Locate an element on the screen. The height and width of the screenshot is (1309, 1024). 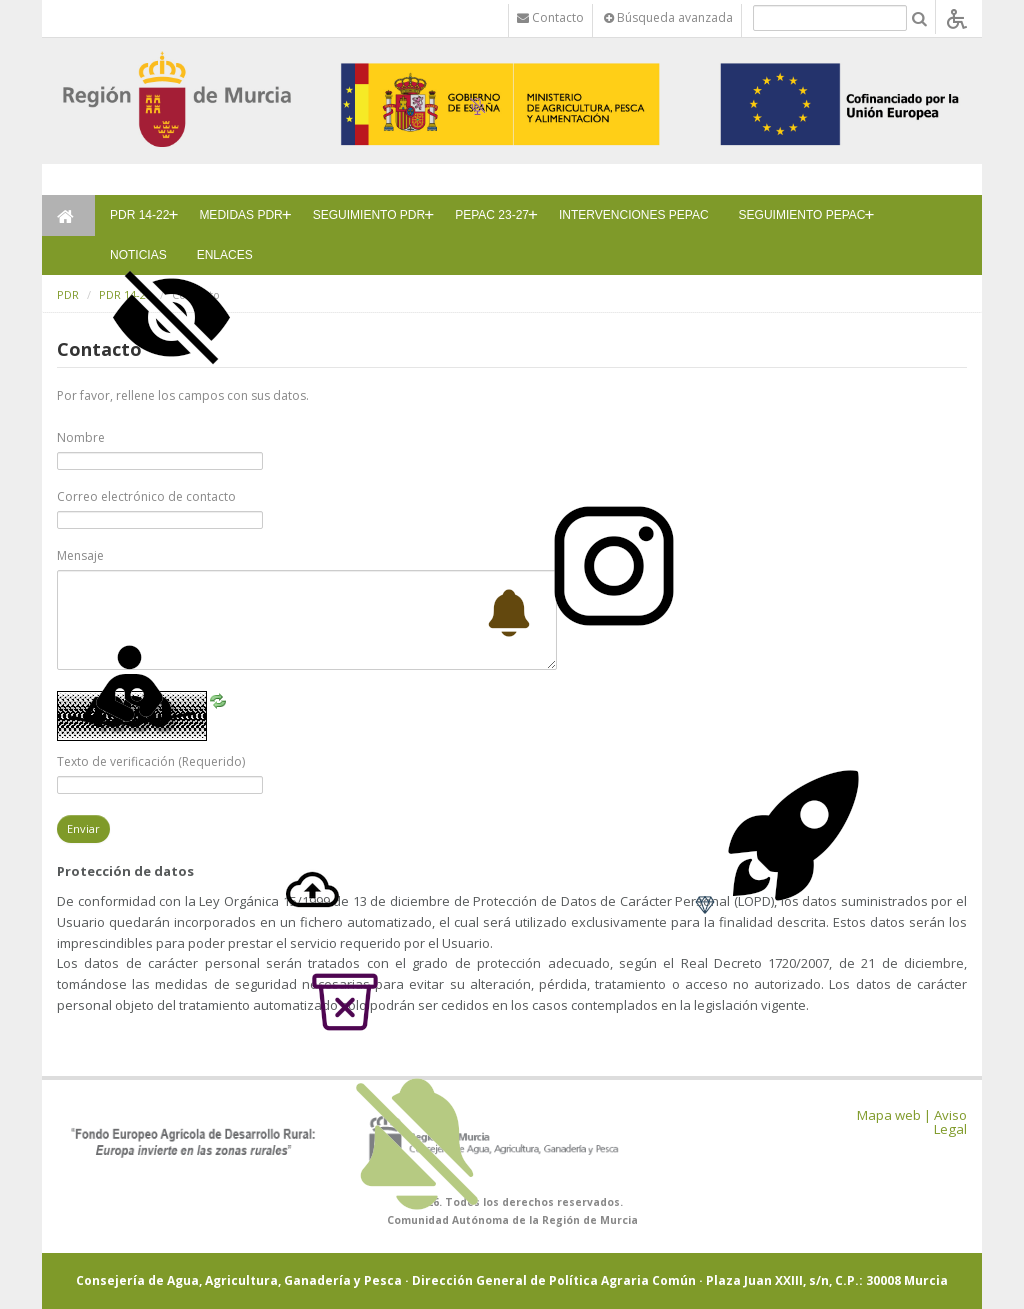
launch or deploy an application is located at coordinates (793, 835).